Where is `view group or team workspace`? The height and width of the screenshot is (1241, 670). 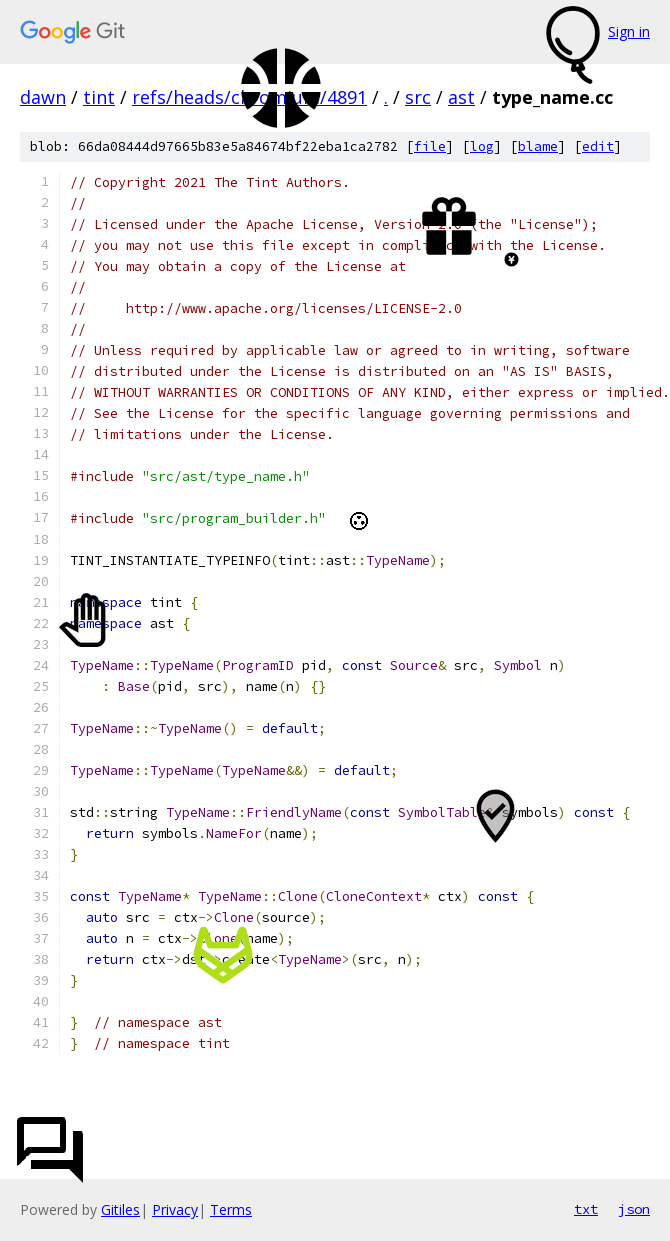 view group or team workspace is located at coordinates (359, 521).